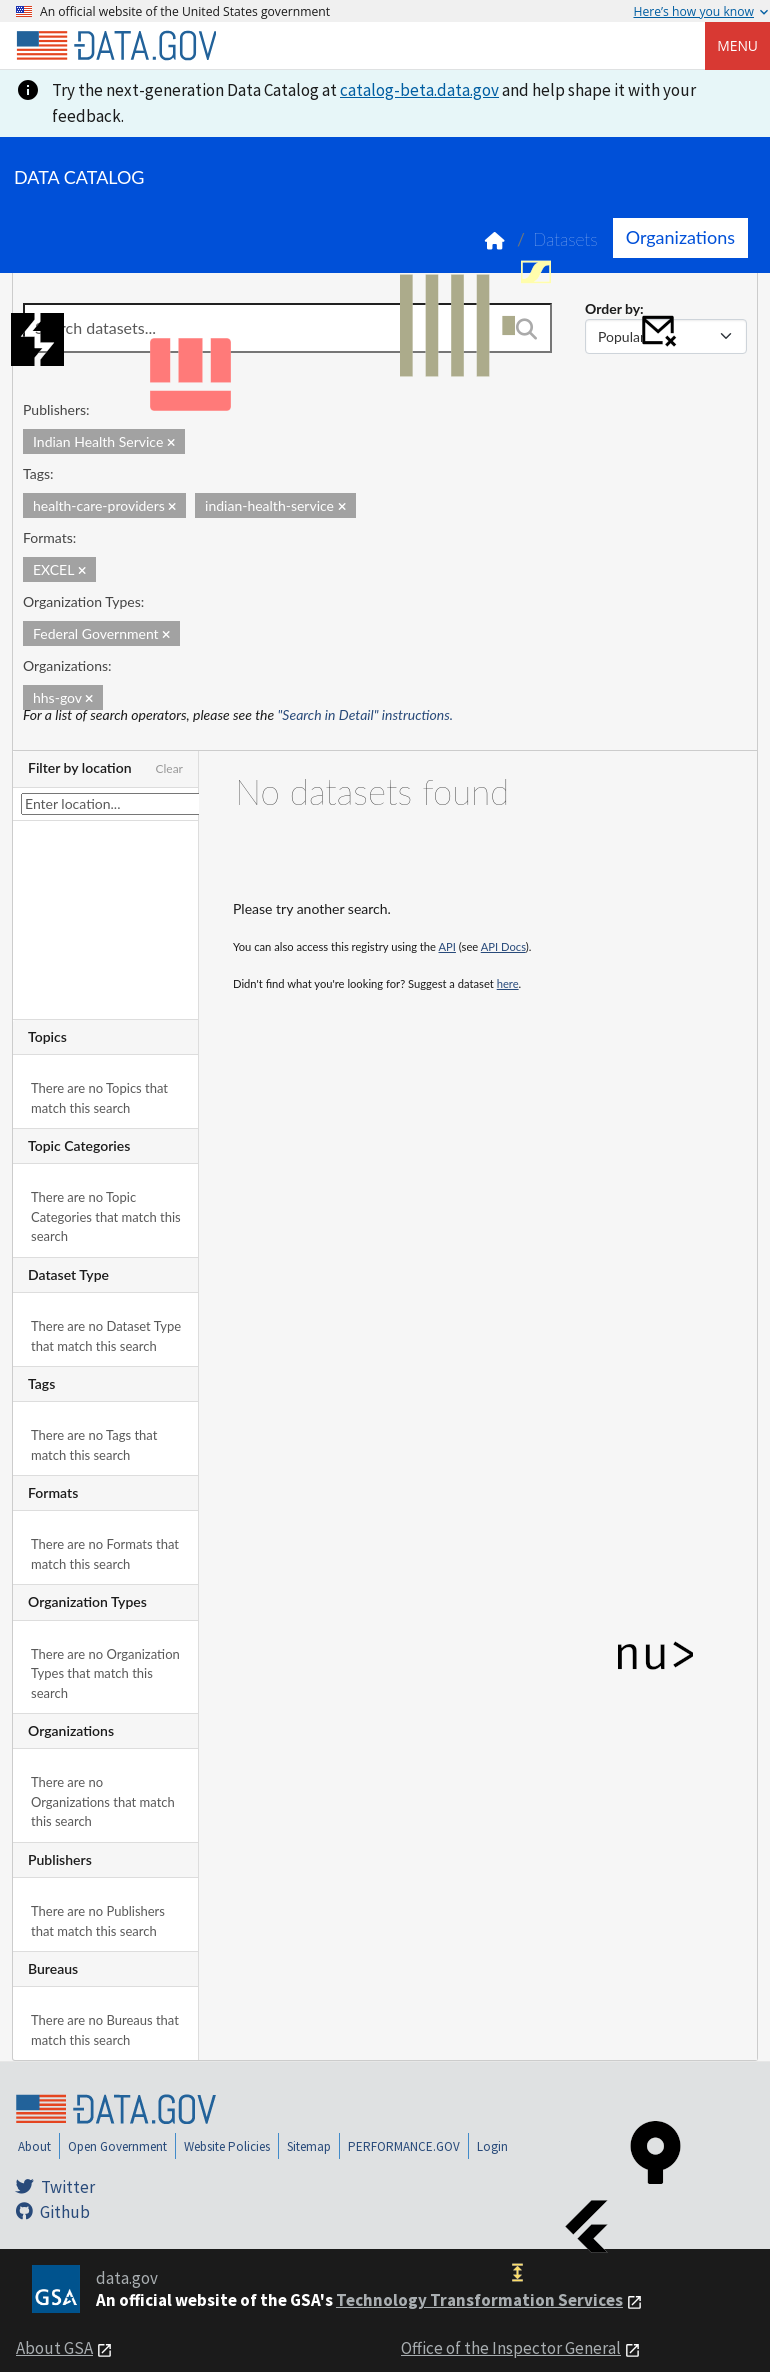  I want to click on nushell application logo, so click(655, 1655).